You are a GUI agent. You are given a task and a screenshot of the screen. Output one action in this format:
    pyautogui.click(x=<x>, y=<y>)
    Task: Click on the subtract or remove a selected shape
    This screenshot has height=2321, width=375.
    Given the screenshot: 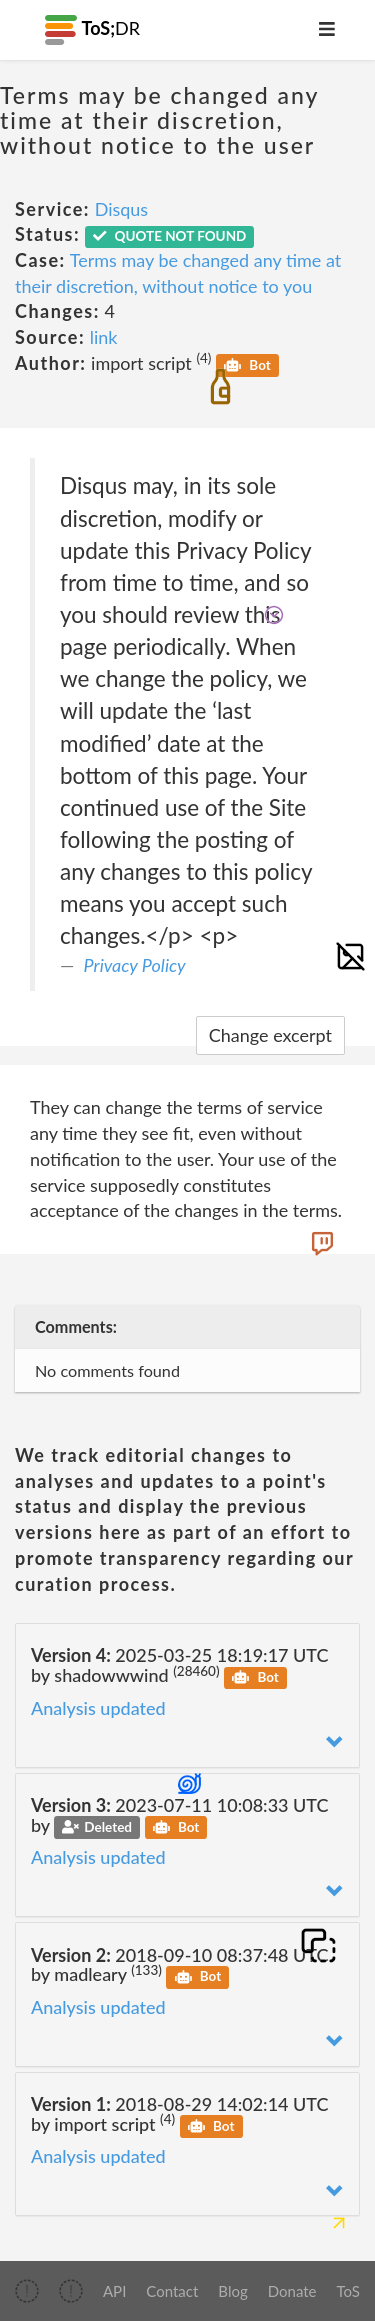 What is the action you would take?
    pyautogui.click(x=318, y=1945)
    